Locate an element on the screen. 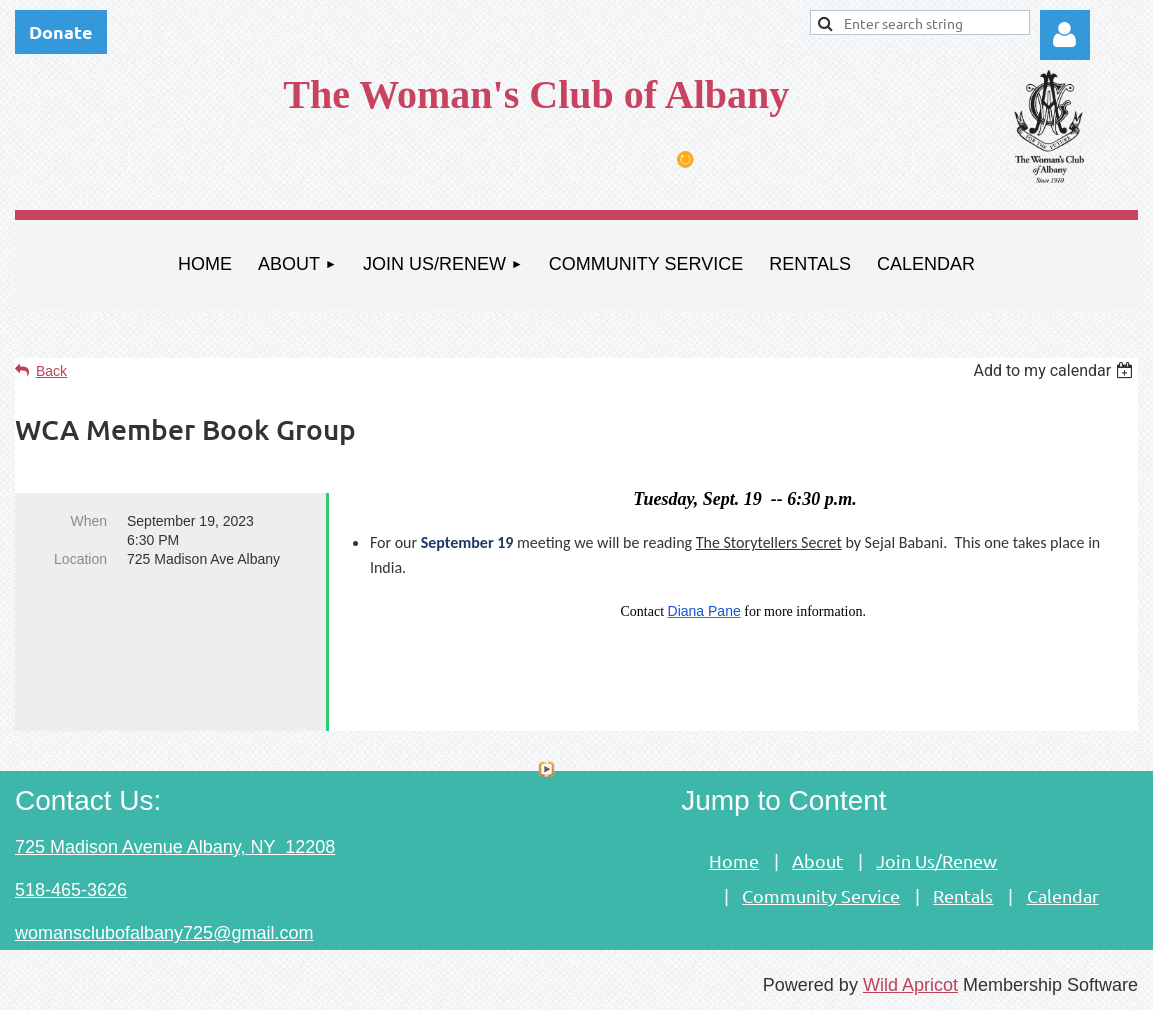 This screenshot has height=1010, width=1153. system codec or media component file is located at coordinates (546, 769).